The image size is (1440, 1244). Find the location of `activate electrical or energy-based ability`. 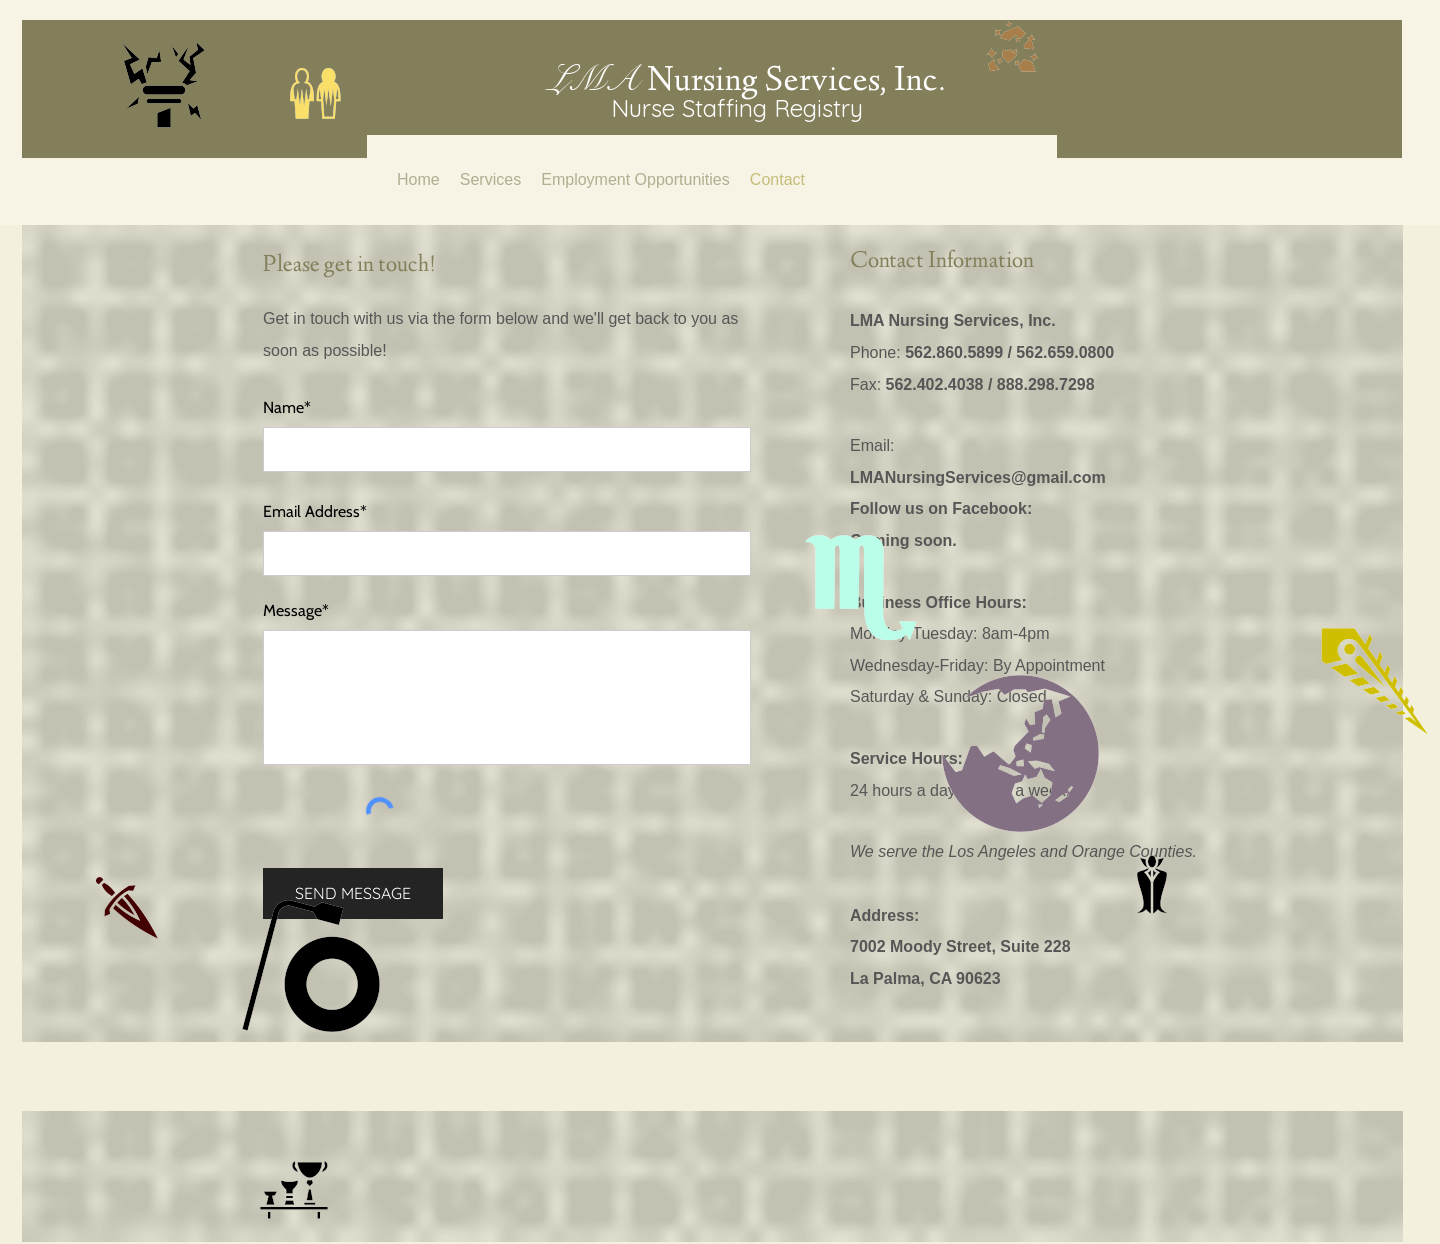

activate electrical or energy-based ability is located at coordinates (164, 86).